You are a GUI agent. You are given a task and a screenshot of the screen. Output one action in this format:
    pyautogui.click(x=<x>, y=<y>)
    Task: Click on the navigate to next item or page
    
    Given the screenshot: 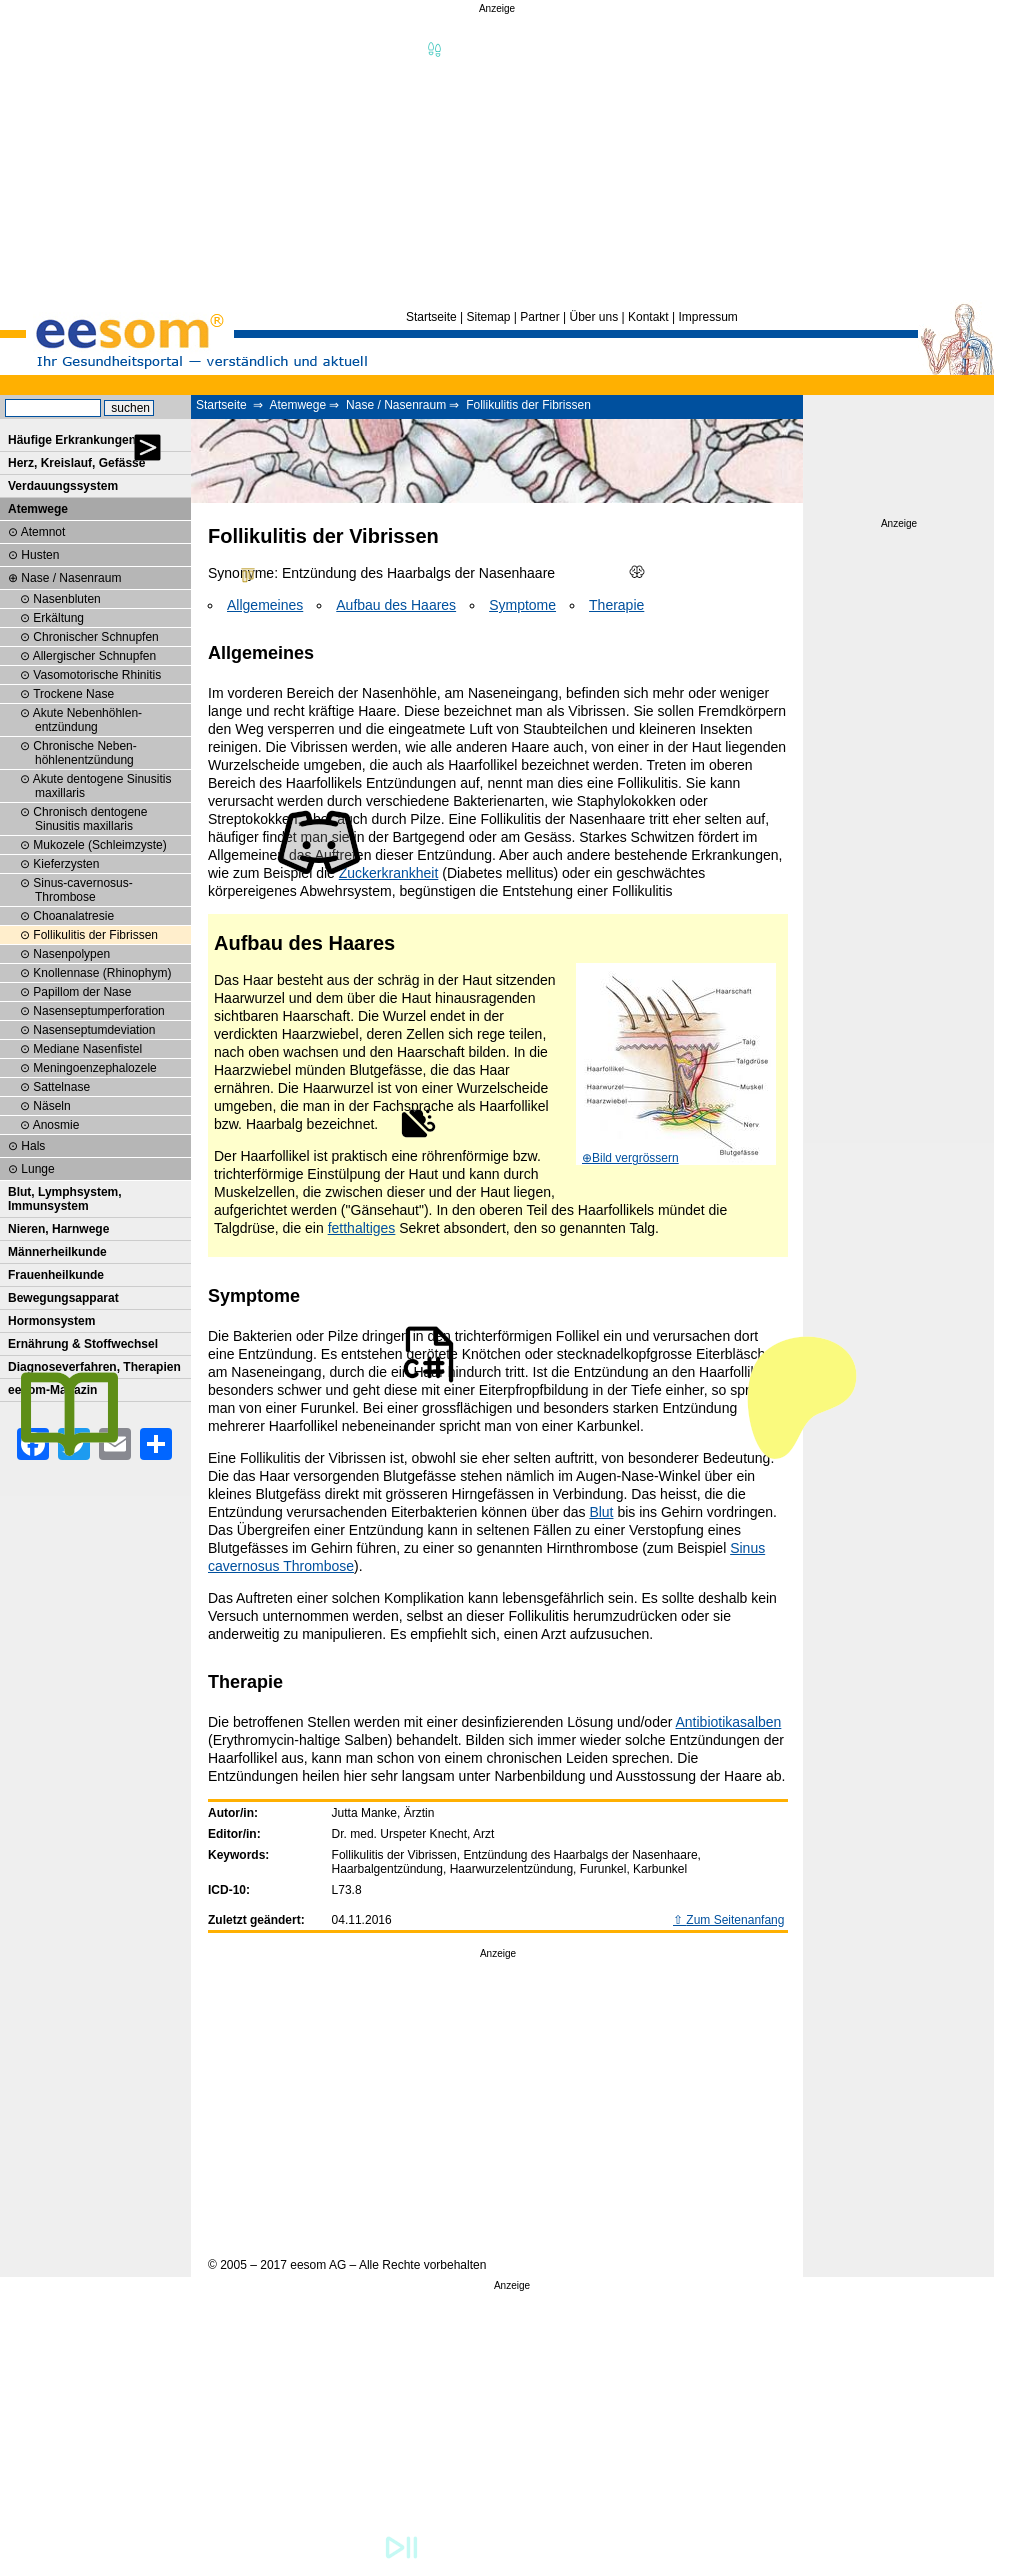 What is the action you would take?
    pyautogui.click(x=147, y=447)
    